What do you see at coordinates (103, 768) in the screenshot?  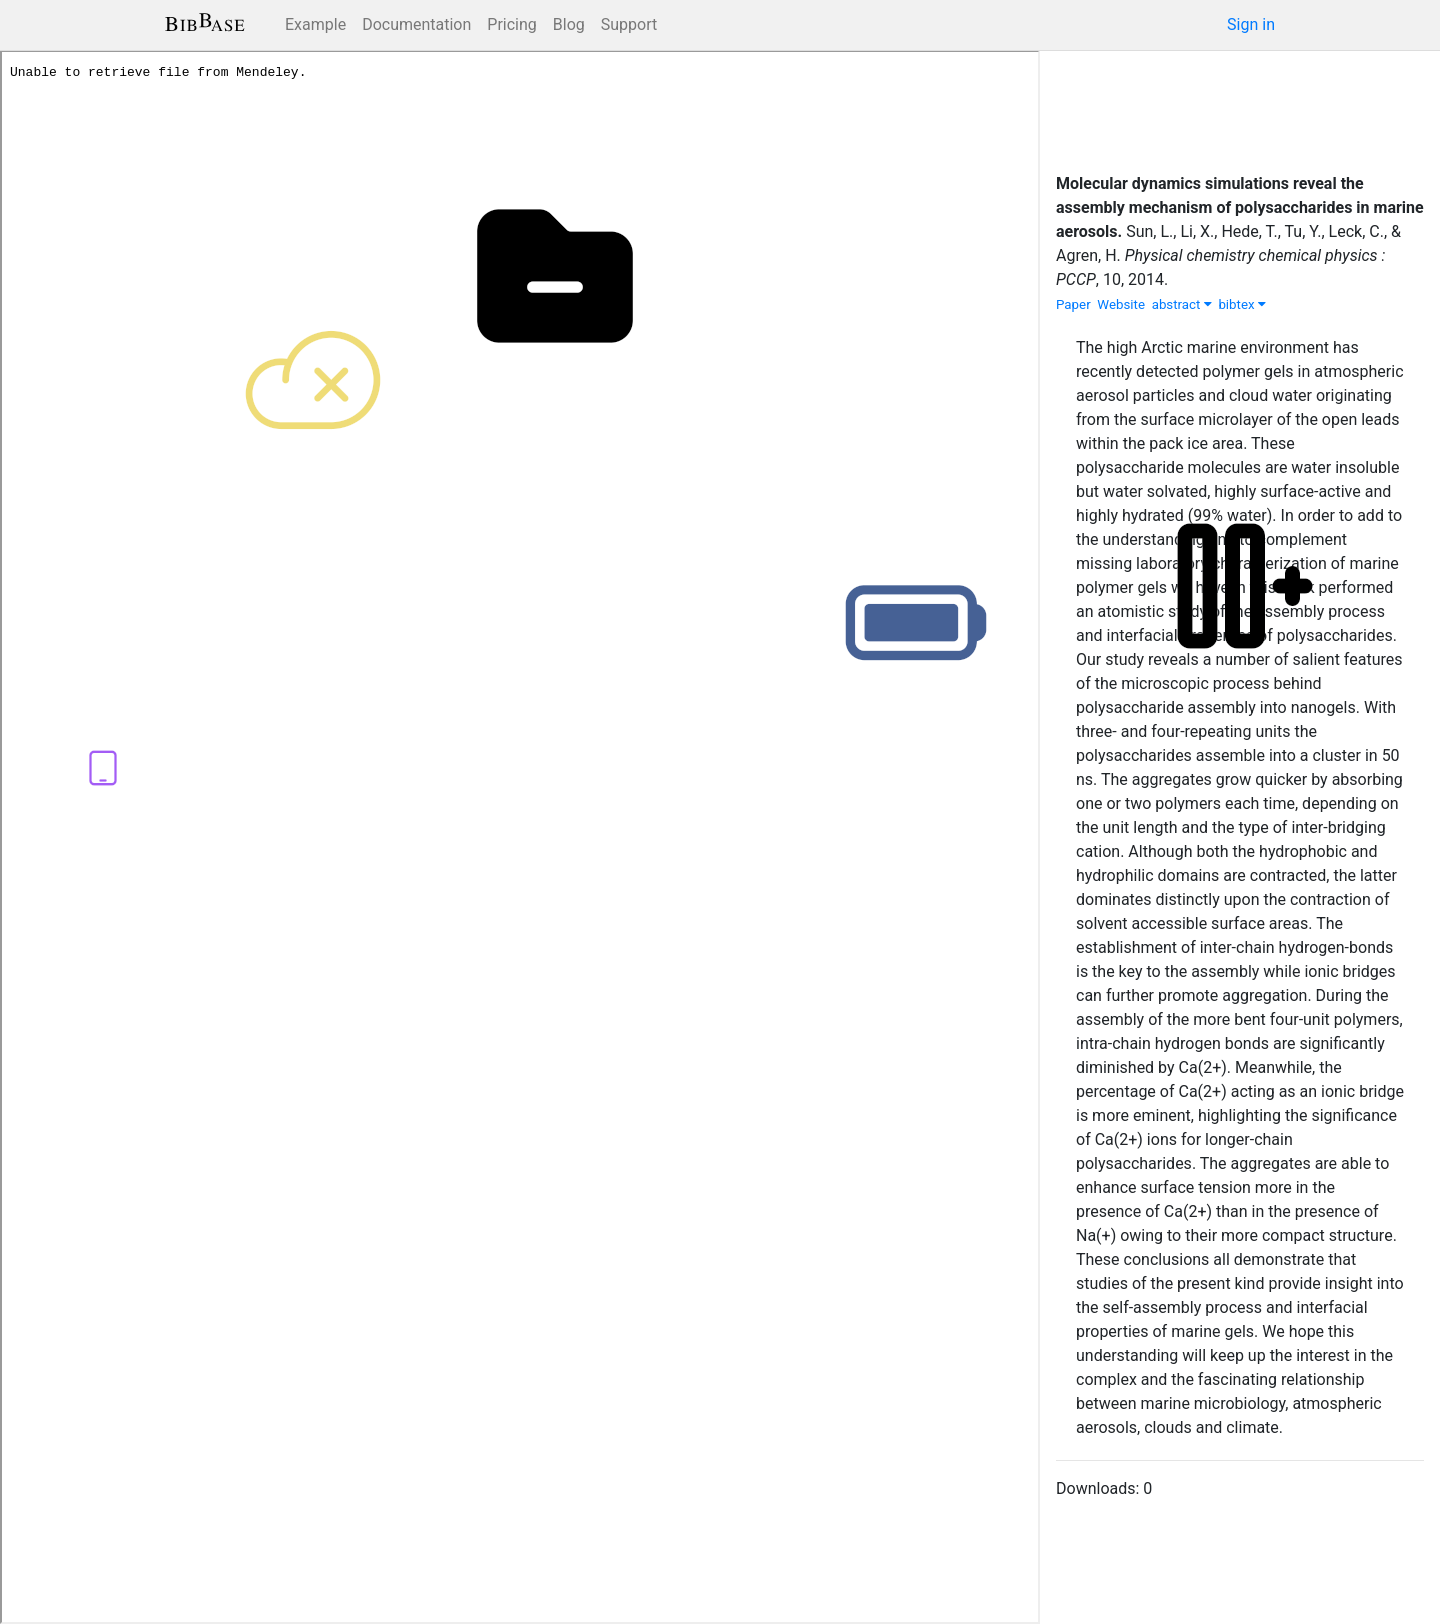 I see `view on tablet device` at bounding box center [103, 768].